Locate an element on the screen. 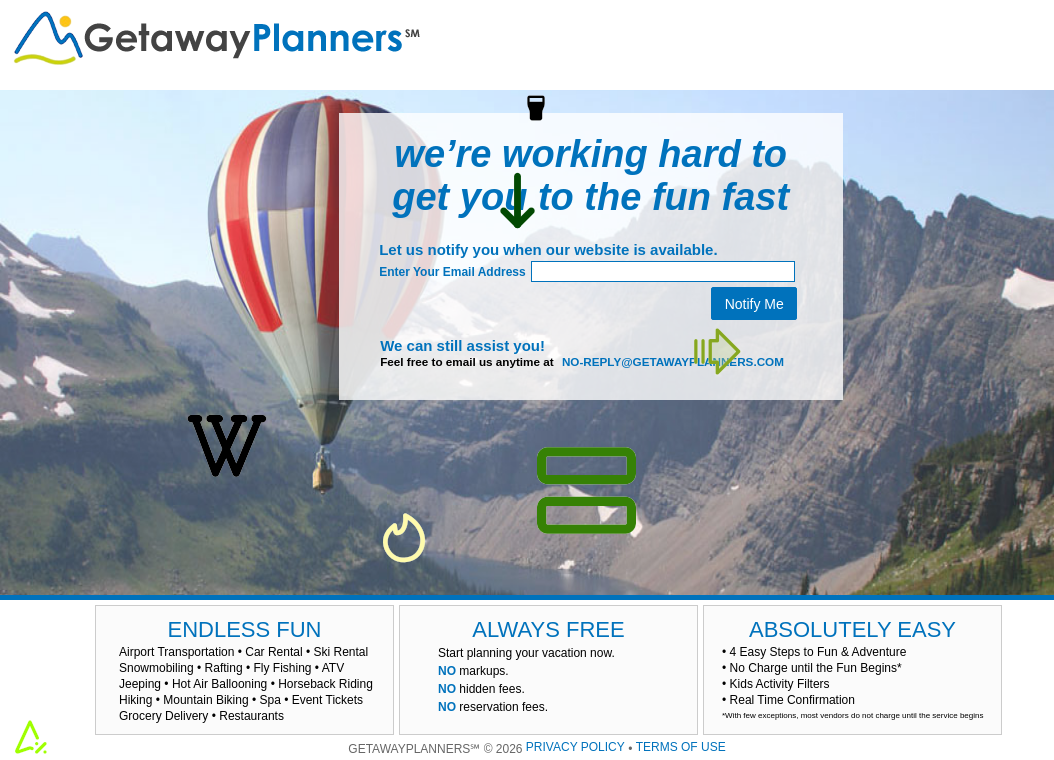 The image size is (1054, 760). open tinder dating app is located at coordinates (404, 539).